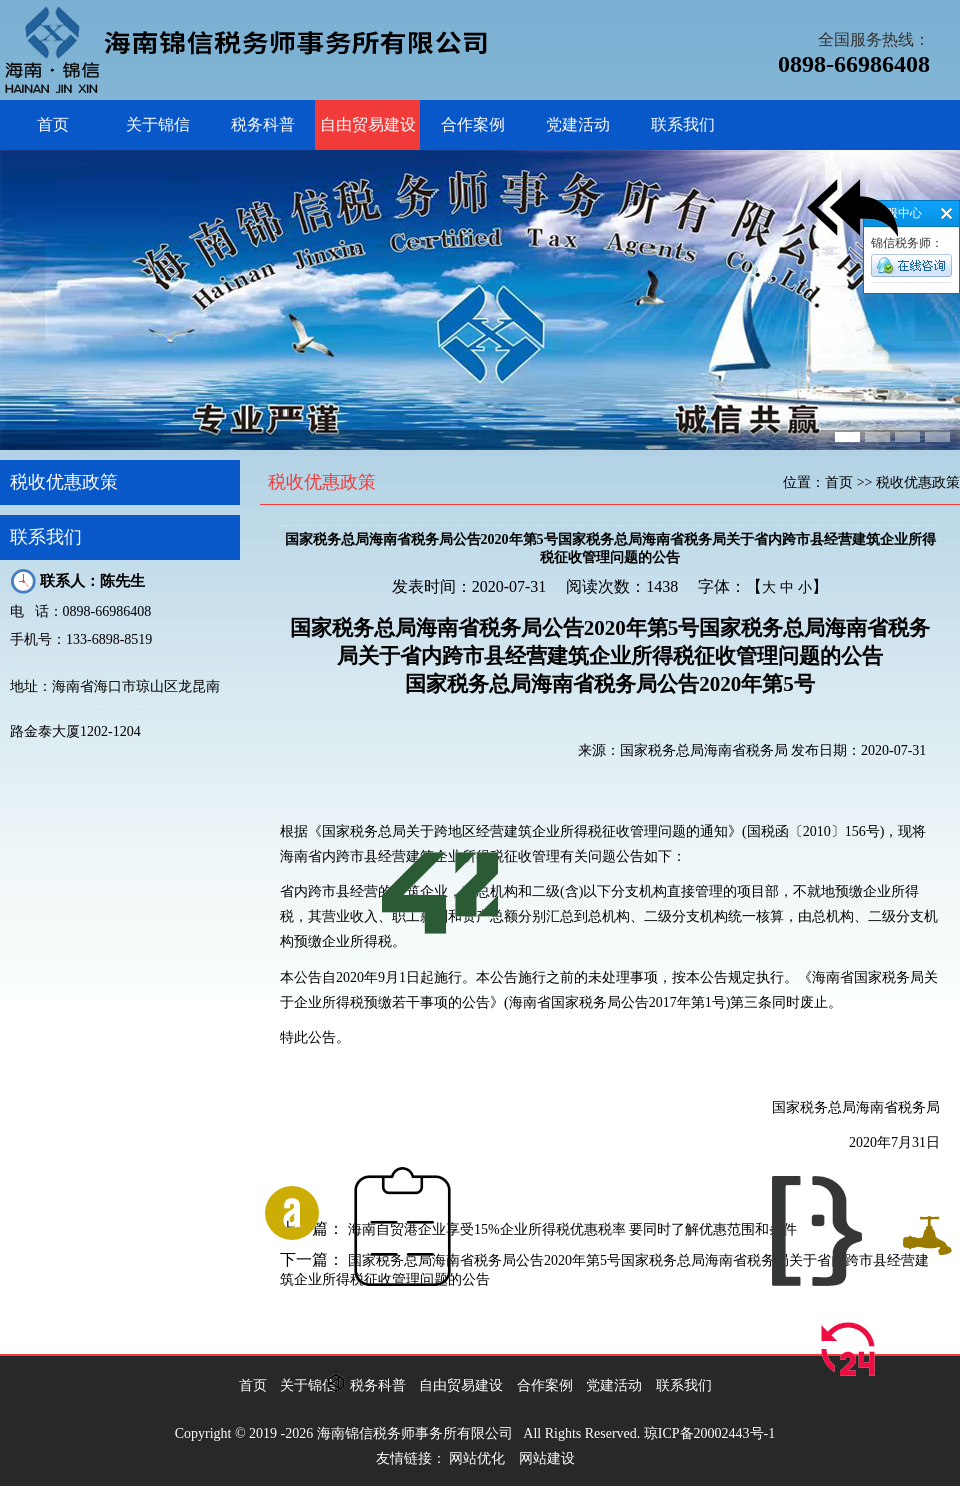 This screenshot has width=960, height=1498. What do you see at coordinates (292, 1213) in the screenshot?
I see `visit alamy stock photo website` at bounding box center [292, 1213].